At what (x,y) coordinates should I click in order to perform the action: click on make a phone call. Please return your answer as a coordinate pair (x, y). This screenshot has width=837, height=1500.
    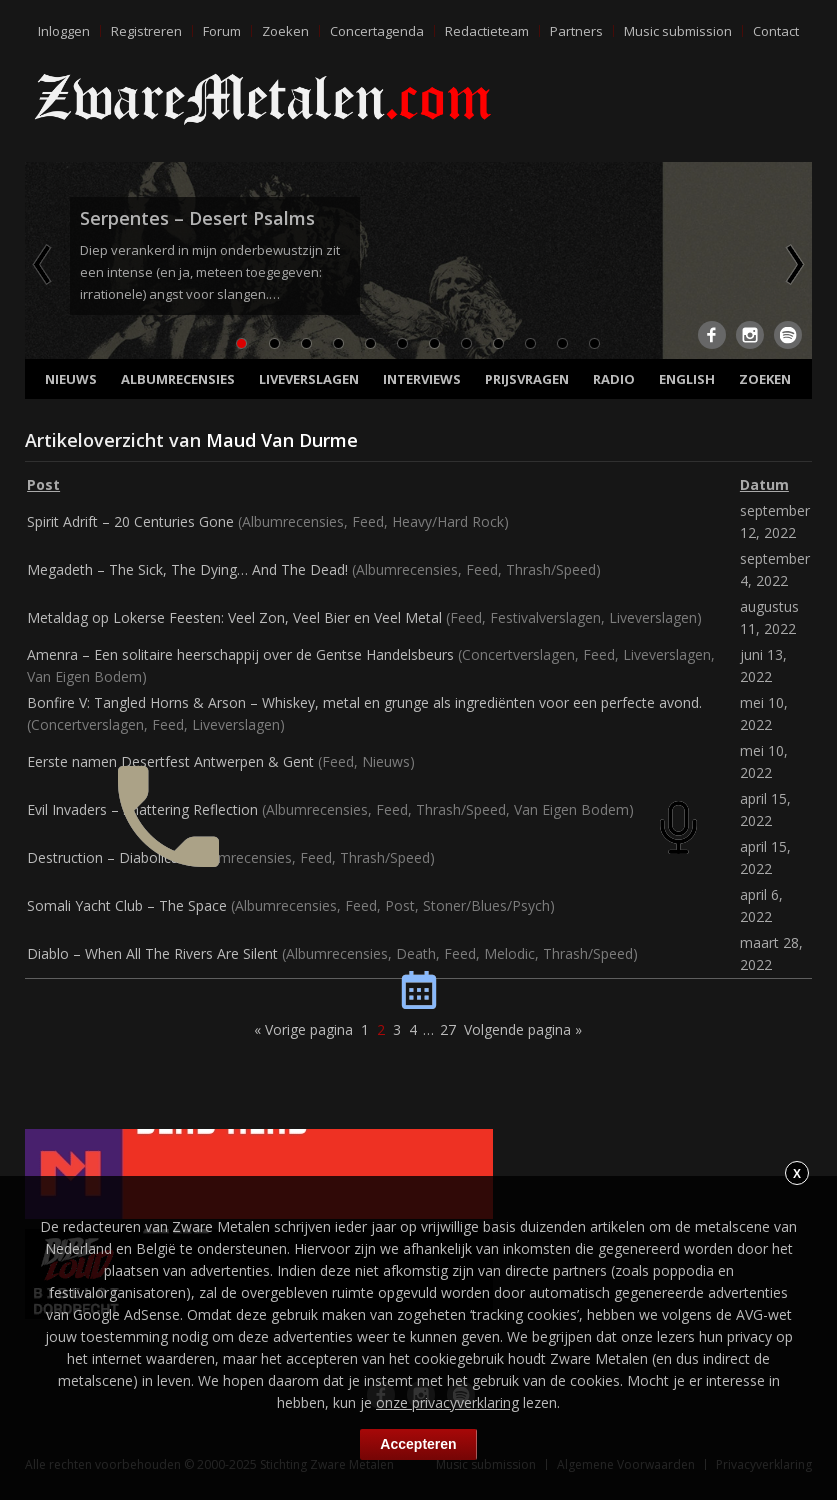
    Looking at the image, I should click on (168, 816).